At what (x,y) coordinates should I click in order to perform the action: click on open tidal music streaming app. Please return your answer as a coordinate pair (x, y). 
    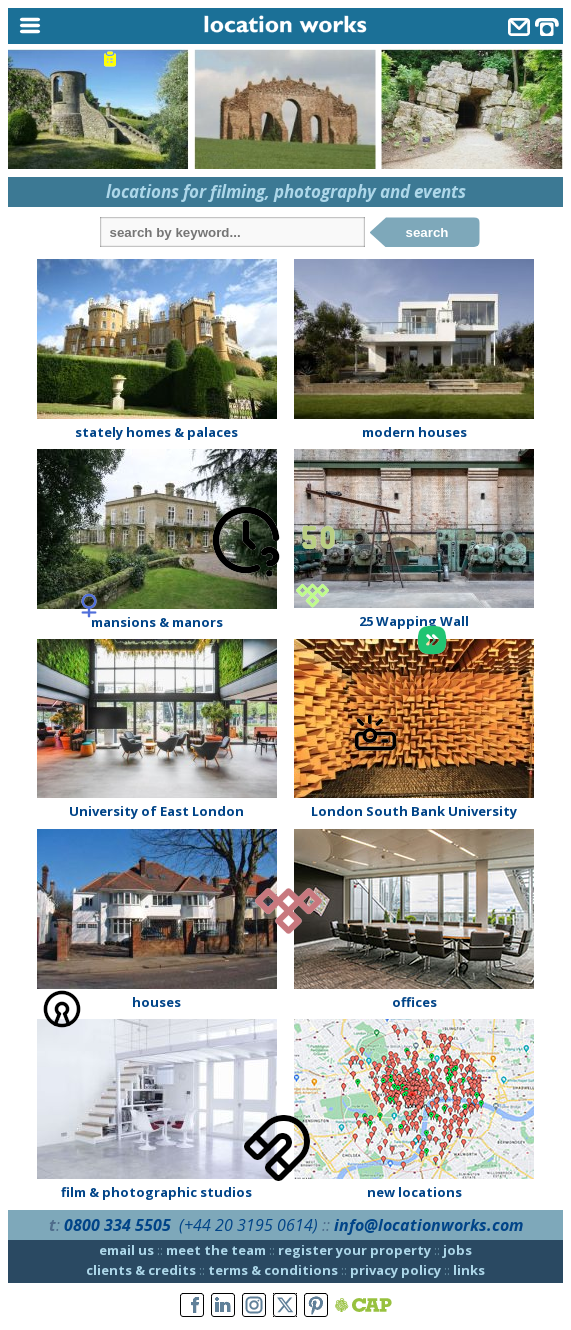
    Looking at the image, I should click on (288, 909).